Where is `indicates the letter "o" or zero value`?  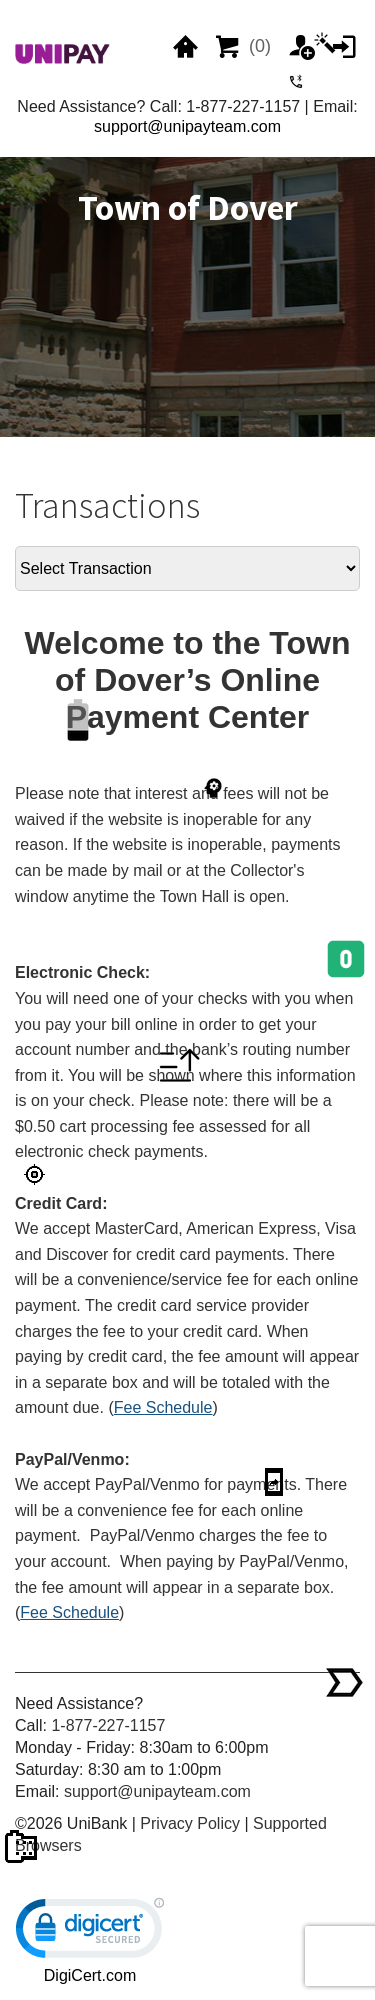
indicates the letter "o" or zero value is located at coordinates (346, 959).